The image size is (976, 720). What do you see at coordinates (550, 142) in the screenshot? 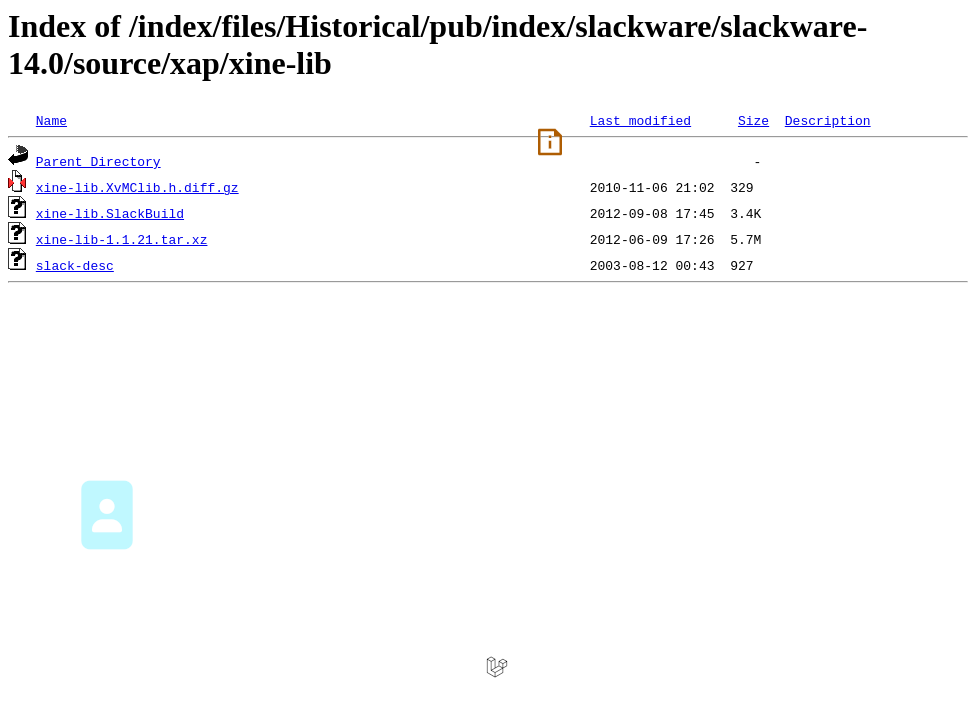
I see `view file details or properties` at bounding box center [550, 142].